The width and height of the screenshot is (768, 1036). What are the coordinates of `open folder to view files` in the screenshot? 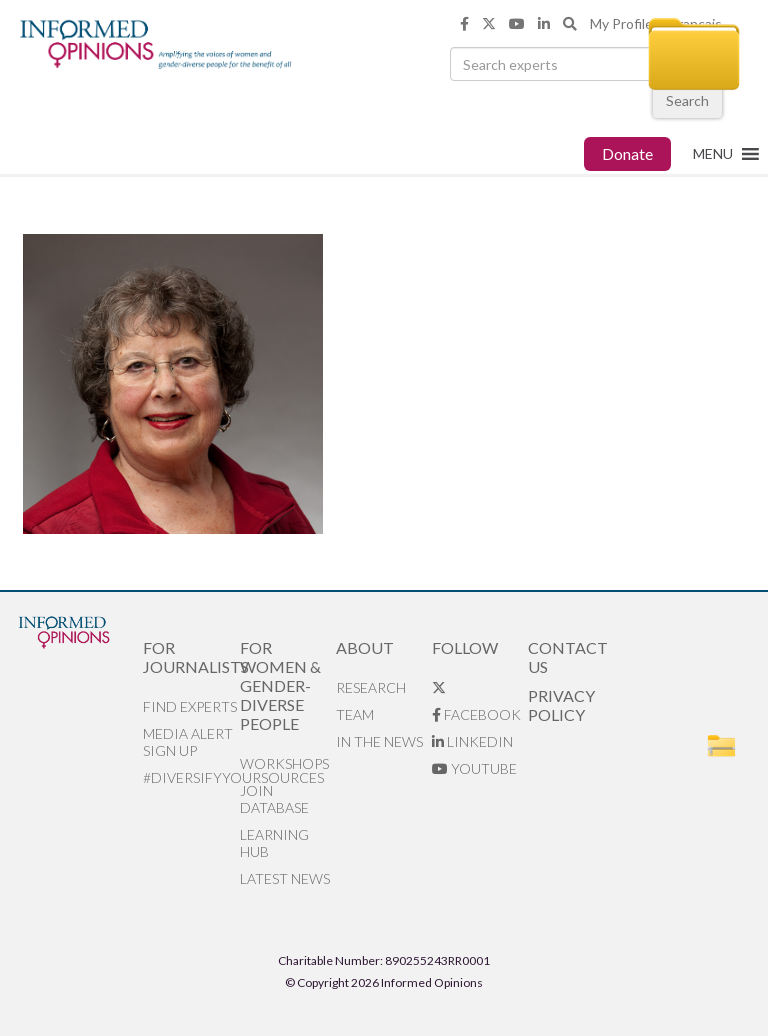 It's located at (694, 54).